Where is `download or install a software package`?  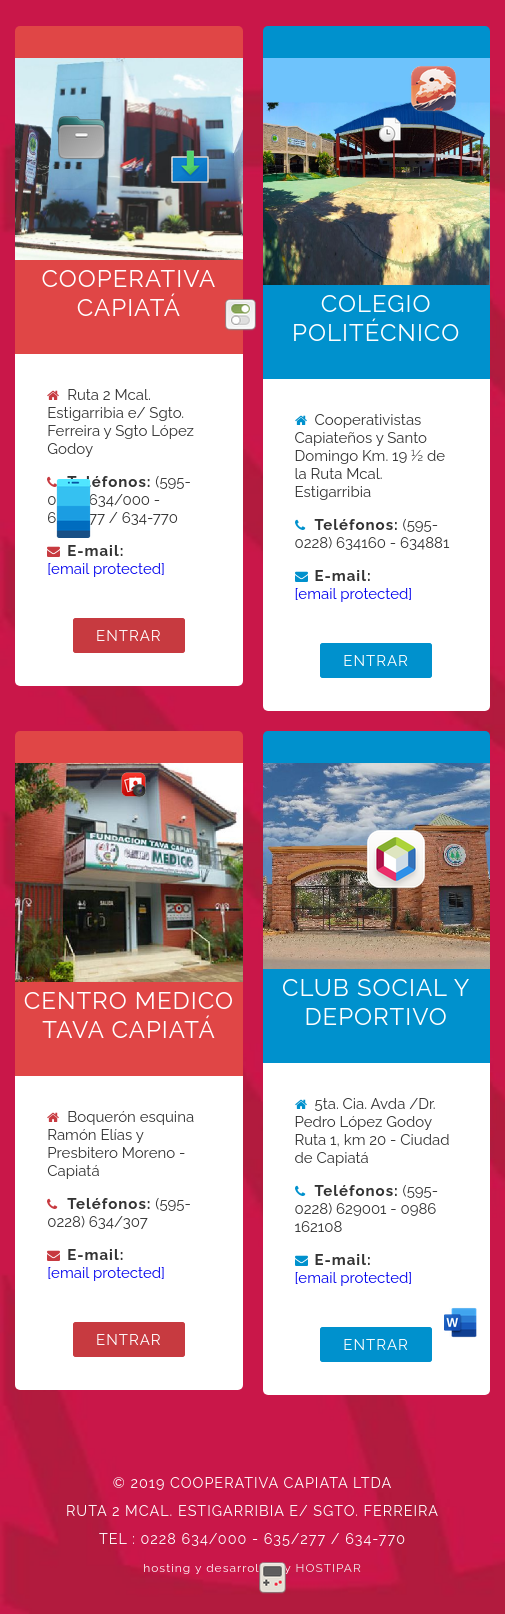
download or install a software package is located at coordinates (190, 167).